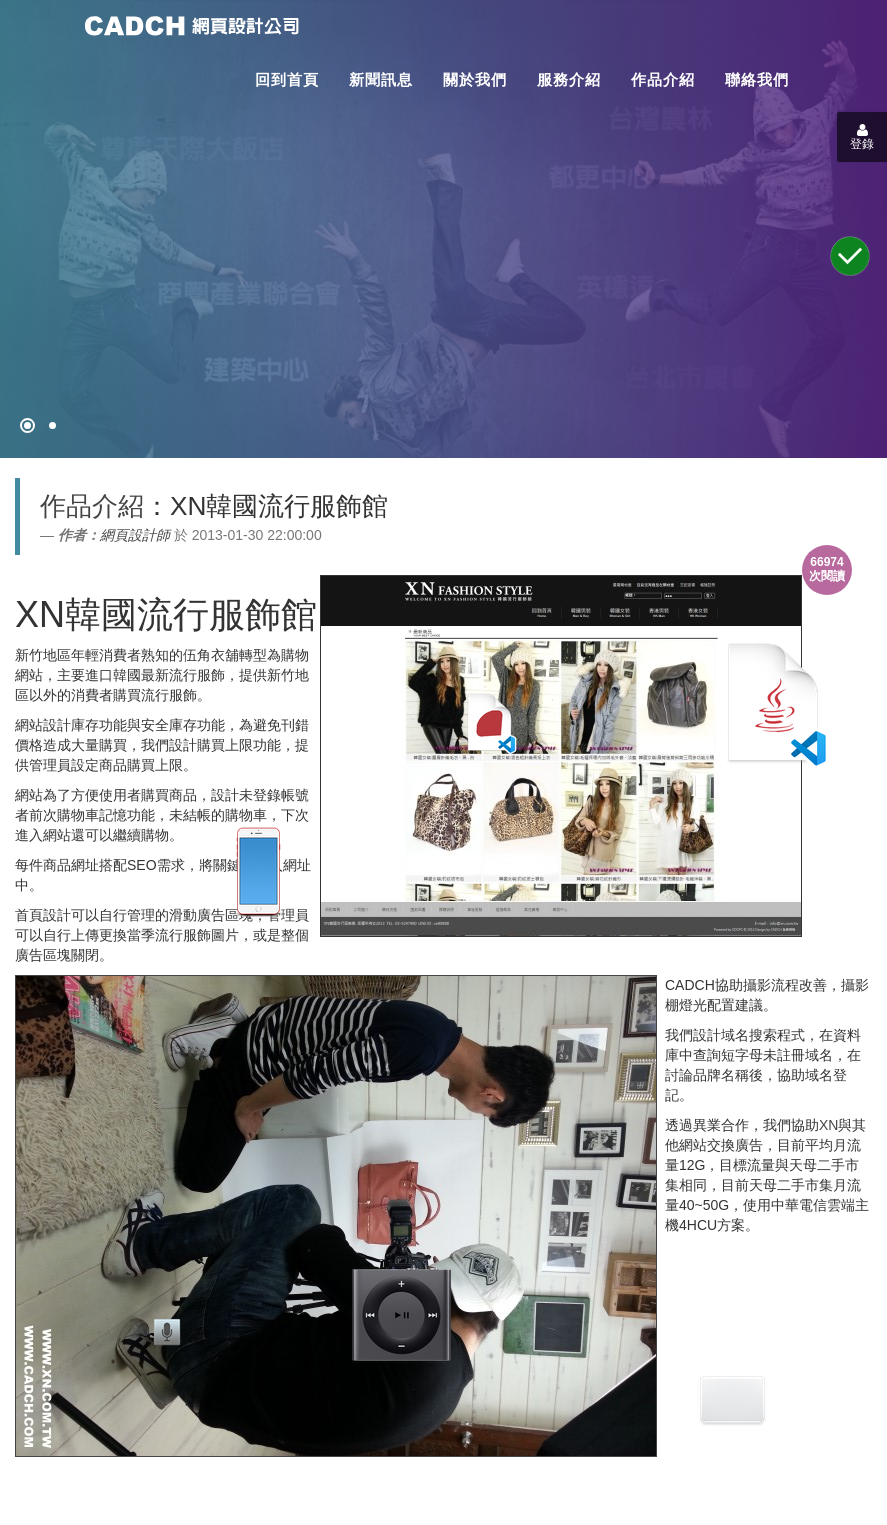 This screenshot has width=887, height=1525. What do you see at coordinates (732, 1399) in the screenshot?
I see `external trackpad or touchpad device` at bounding box center [732, 1399].